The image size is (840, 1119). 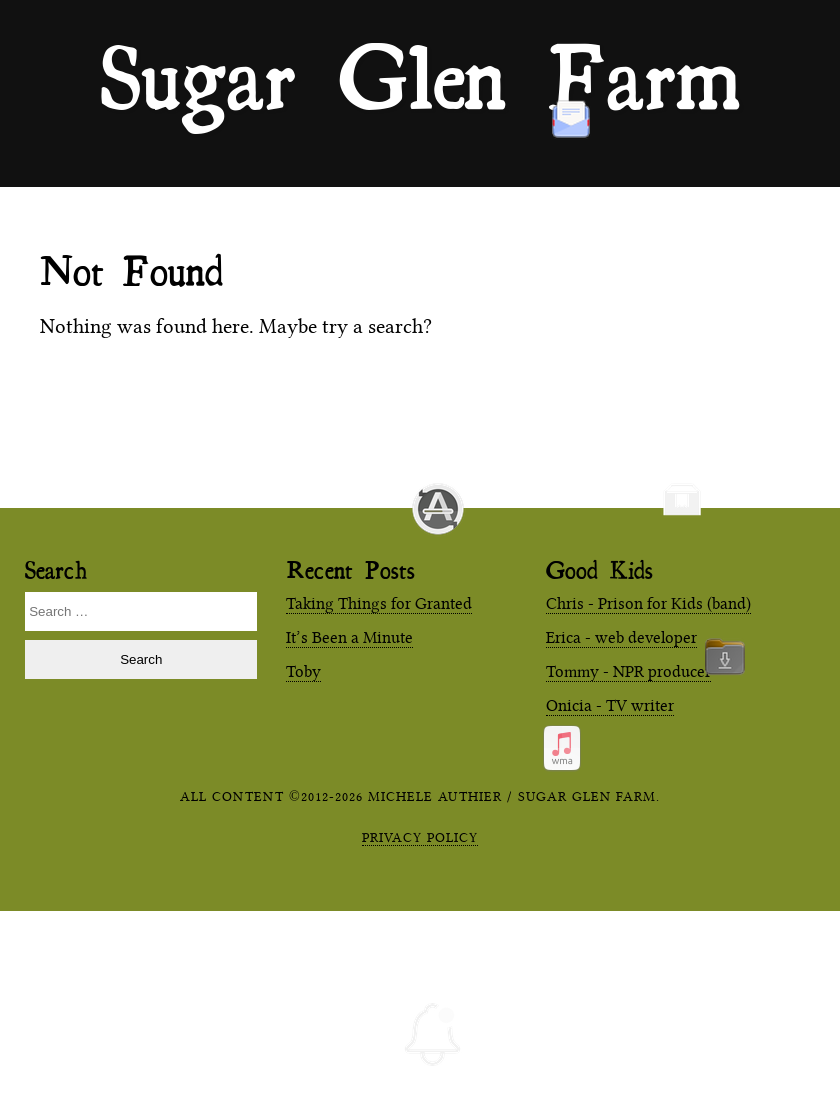 I want to click on access your downloads folder, so click(x=725, y=656).